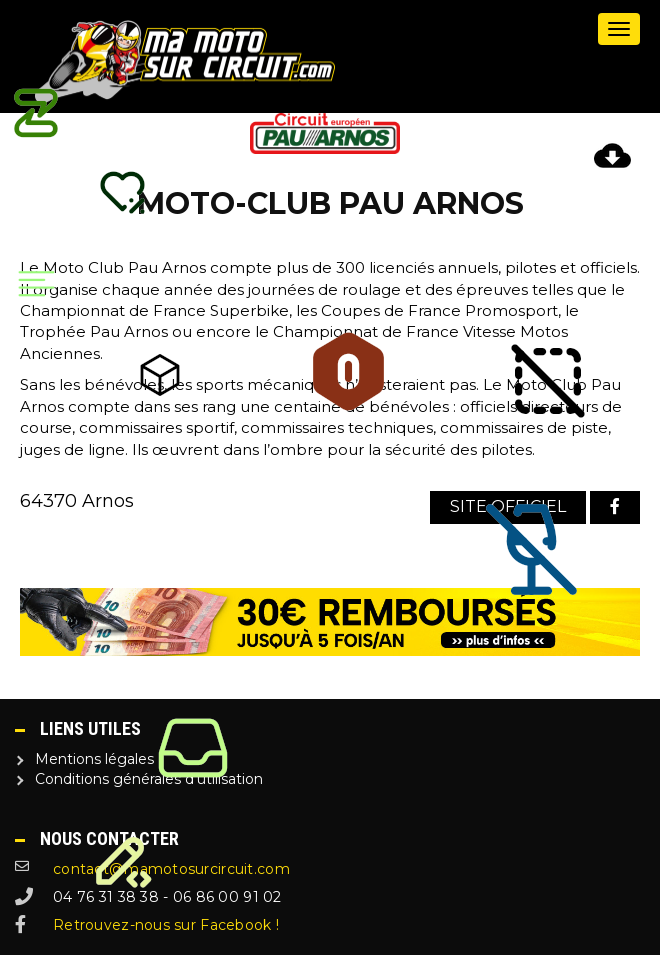 The width and height of the screenshot is (660, 955). Describe the element at coordinates (548, 381) in the screenshot. I see `disable marquee selection tool` at that location.